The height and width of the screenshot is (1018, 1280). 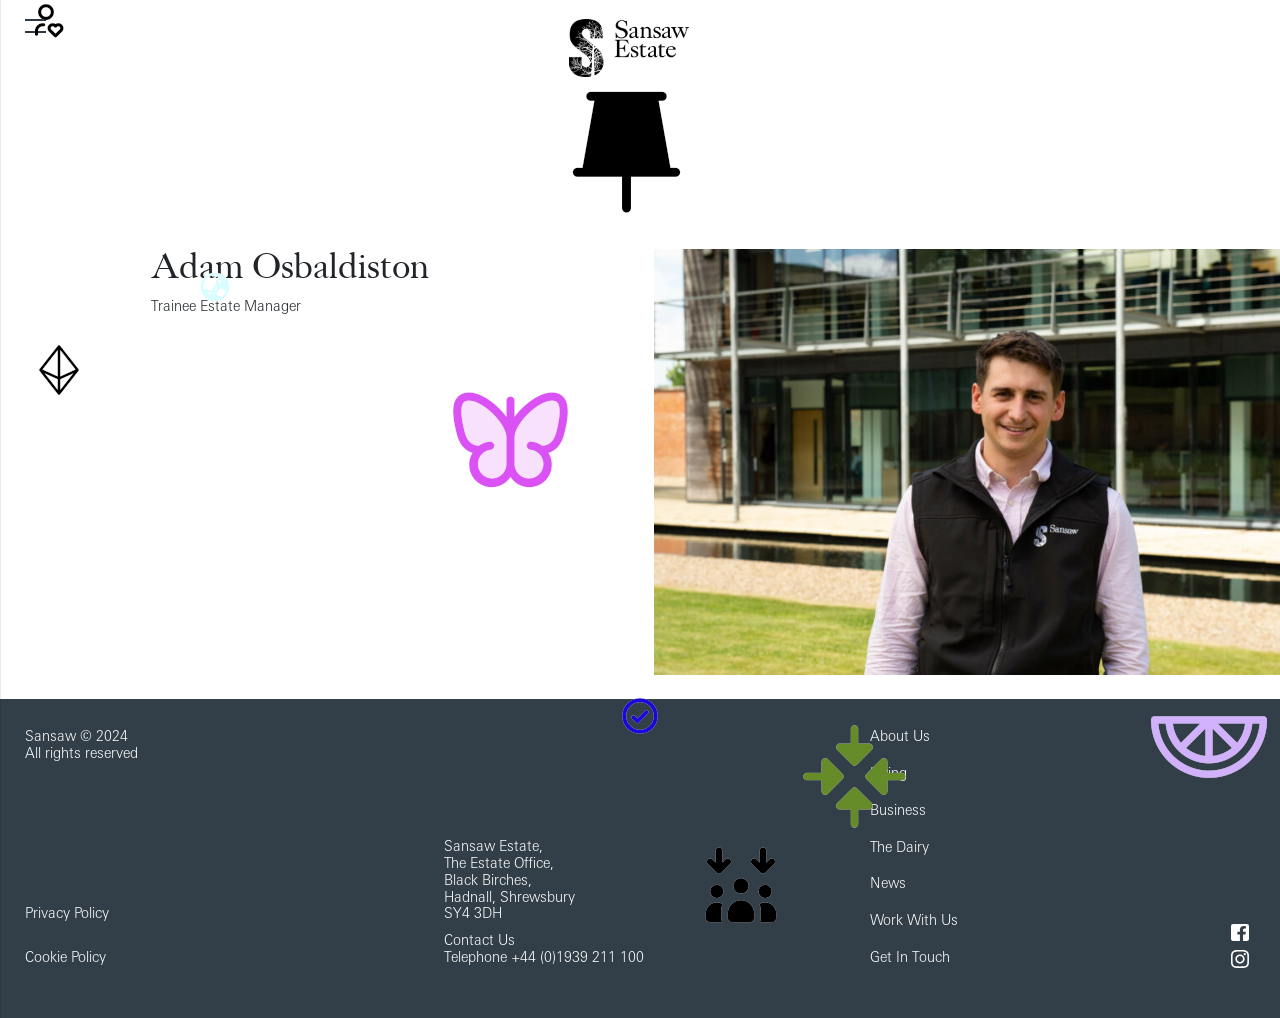 I want to click on confirms a successful action or completion, so click(x=640, y=716).